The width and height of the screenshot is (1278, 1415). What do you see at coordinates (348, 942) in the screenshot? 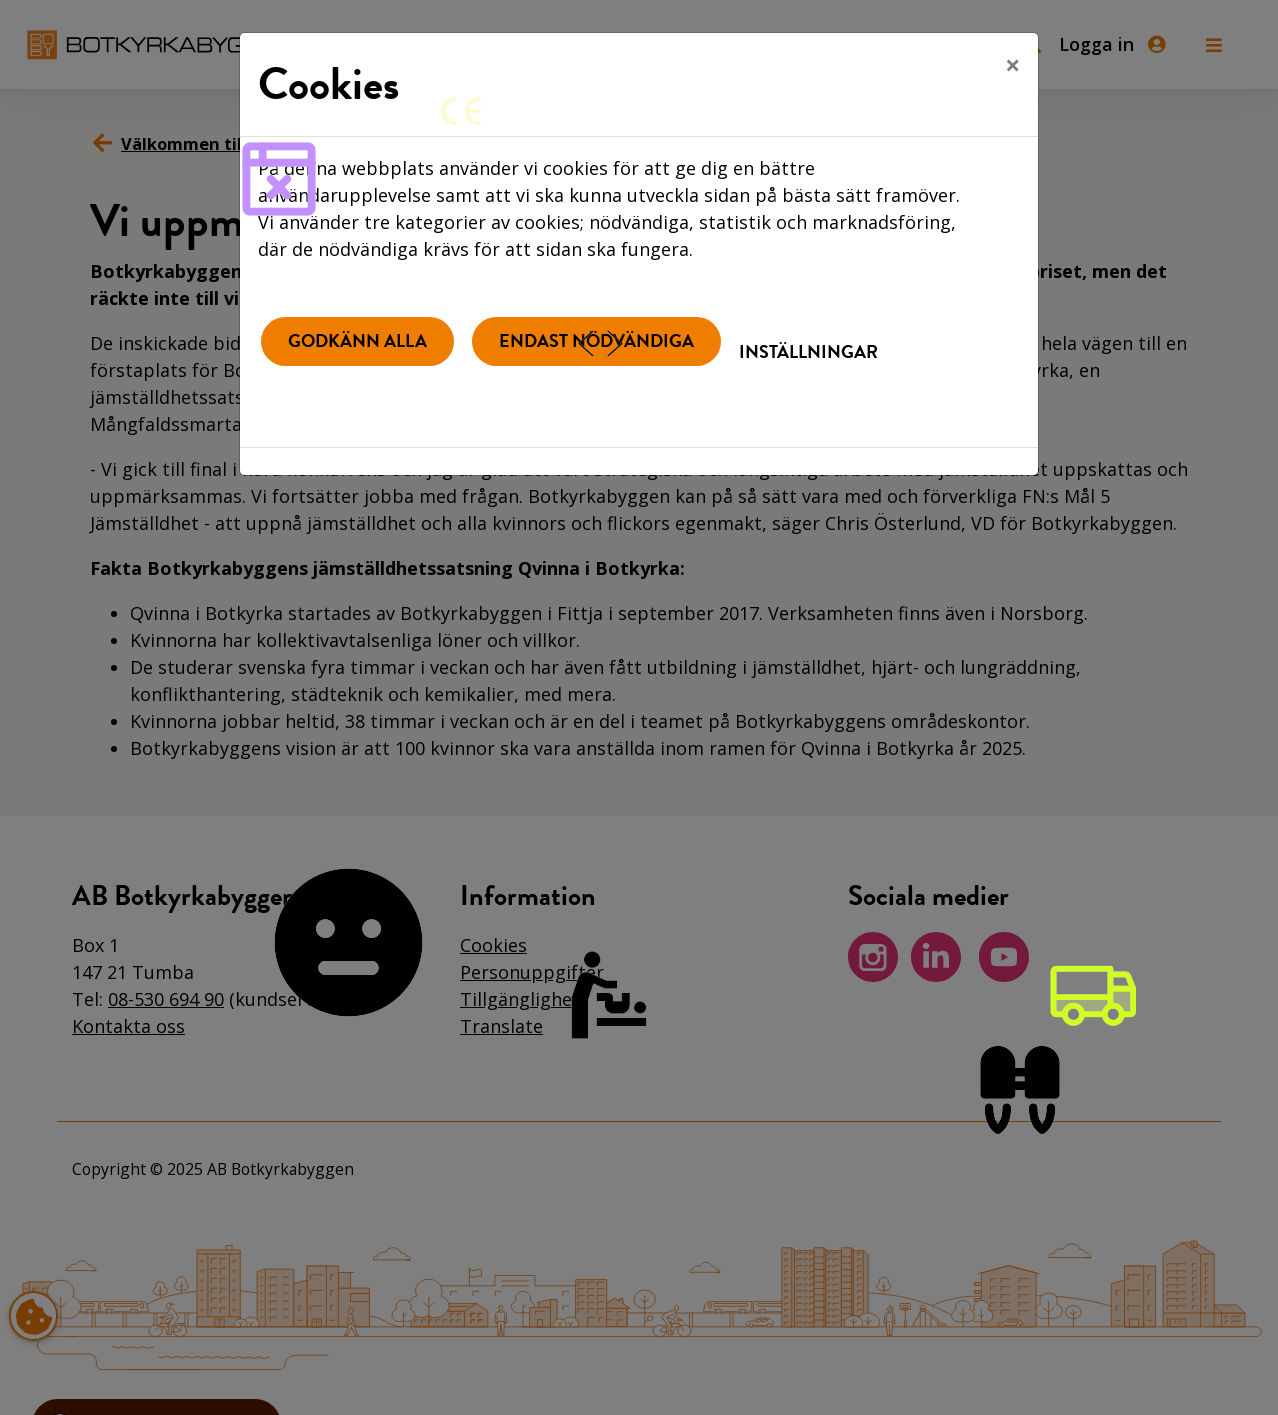
I see `indicate a neutral or indifferent reaction` at bounding box center [348, 942].